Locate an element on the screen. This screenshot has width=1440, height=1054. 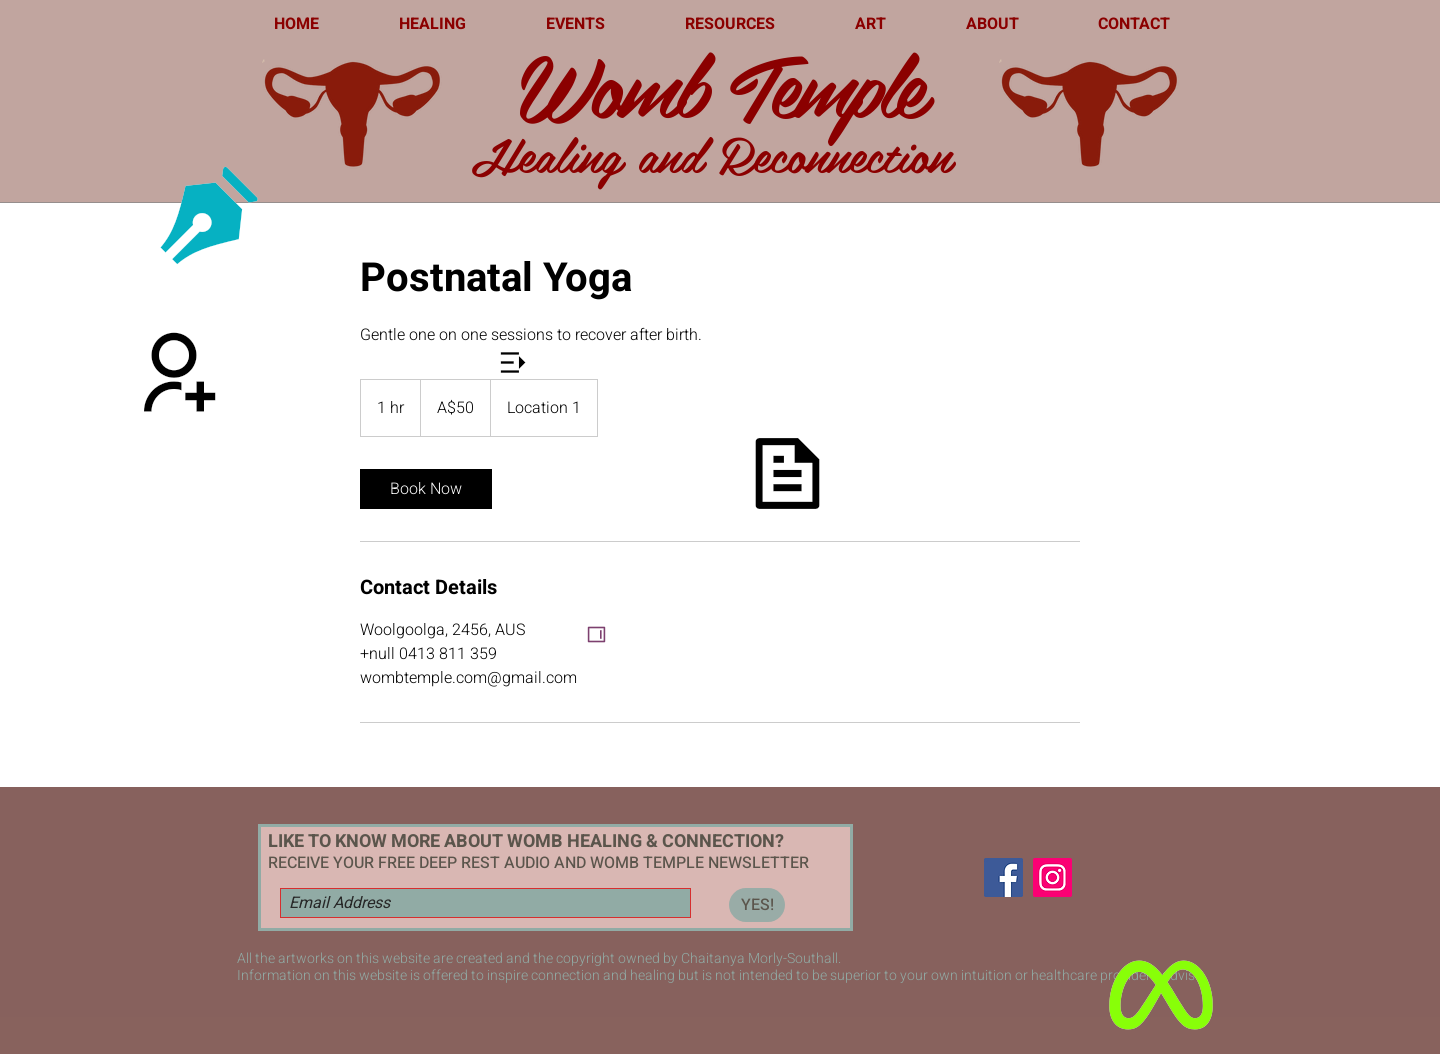
view document contents is located at coordinates (787, 473).